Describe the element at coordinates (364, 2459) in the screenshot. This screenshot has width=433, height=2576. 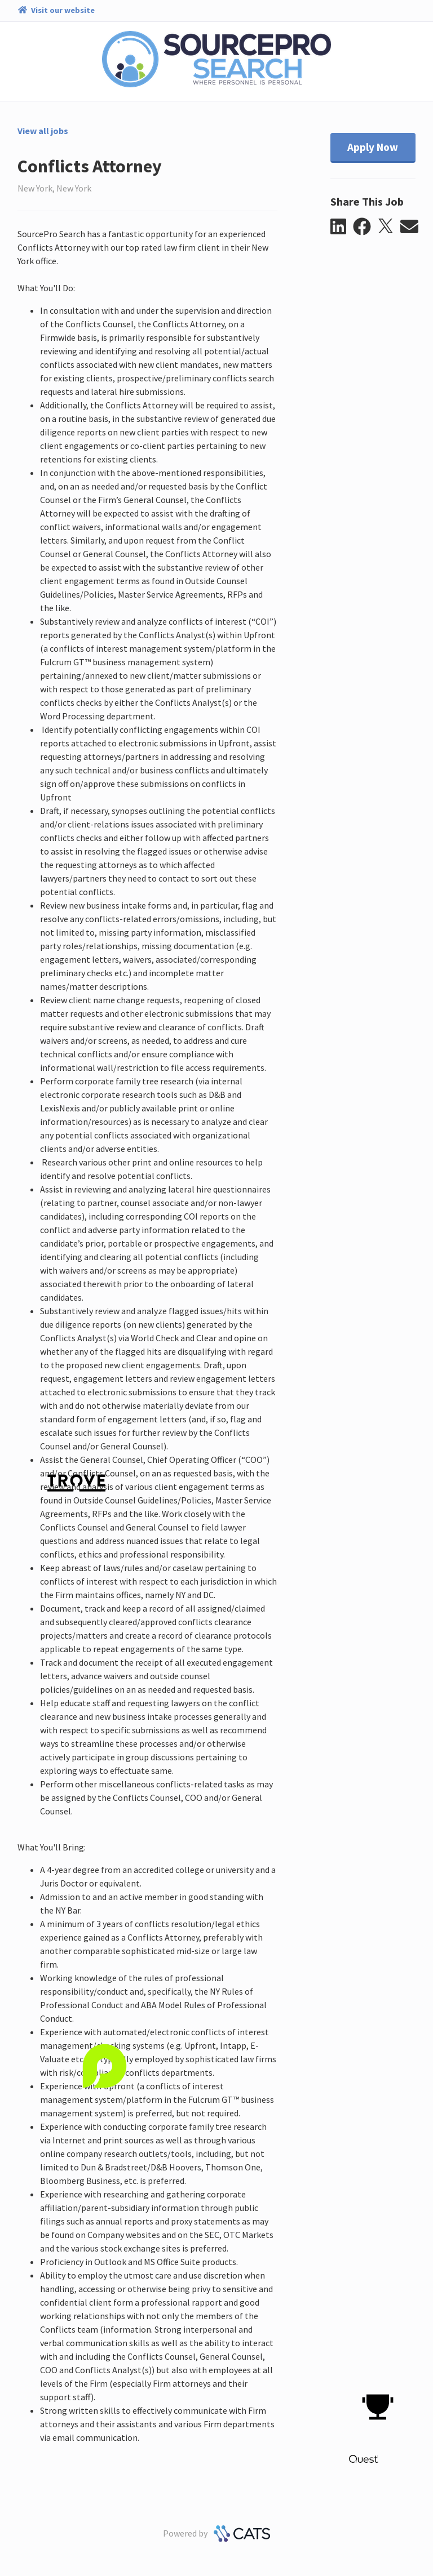
I see `Quest software or services branding` at that location.